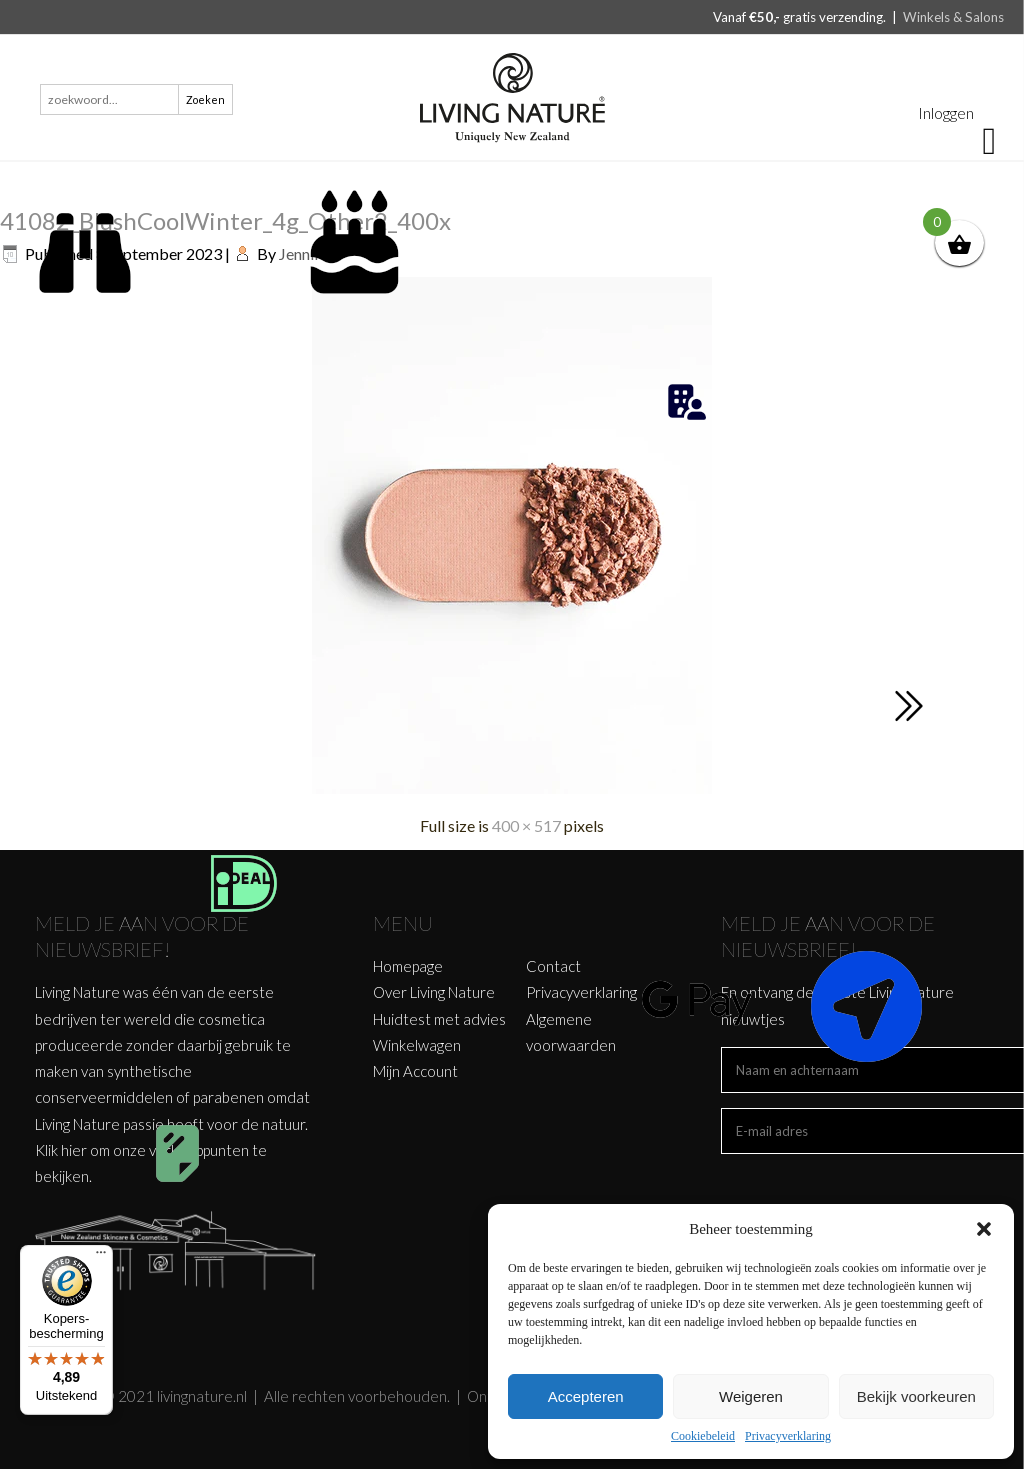 The width and height of the screenshot is (1024, 1469). Describe the element at coordinates (909, 706) in the screenshot. I see `skip forward or advance quickly` at that location.